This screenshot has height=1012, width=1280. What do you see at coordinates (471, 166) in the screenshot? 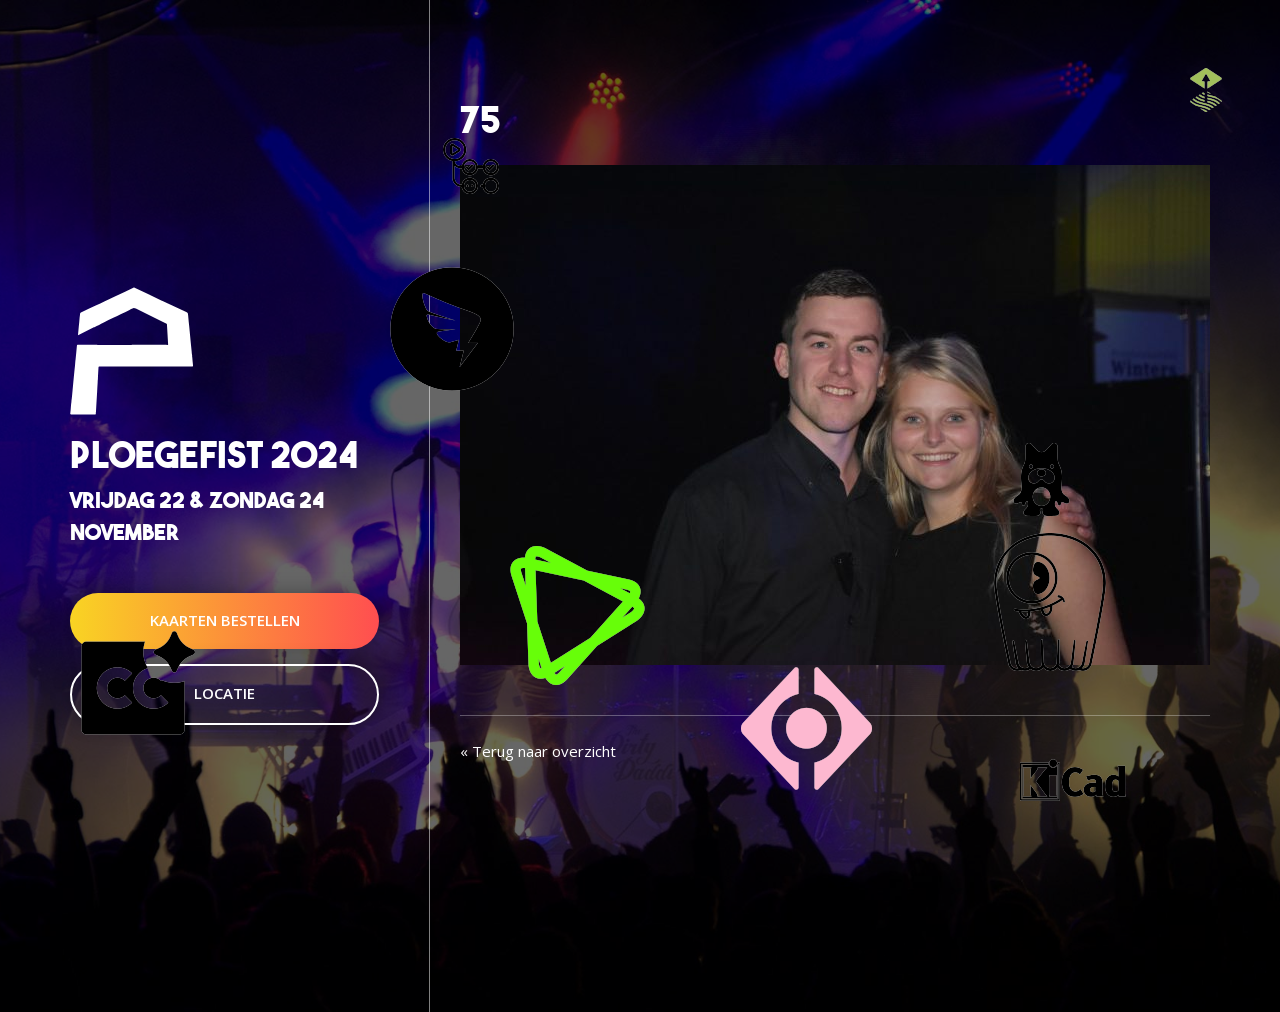
I see `github actions workflow automation logo` at bounding box center [471, 166].